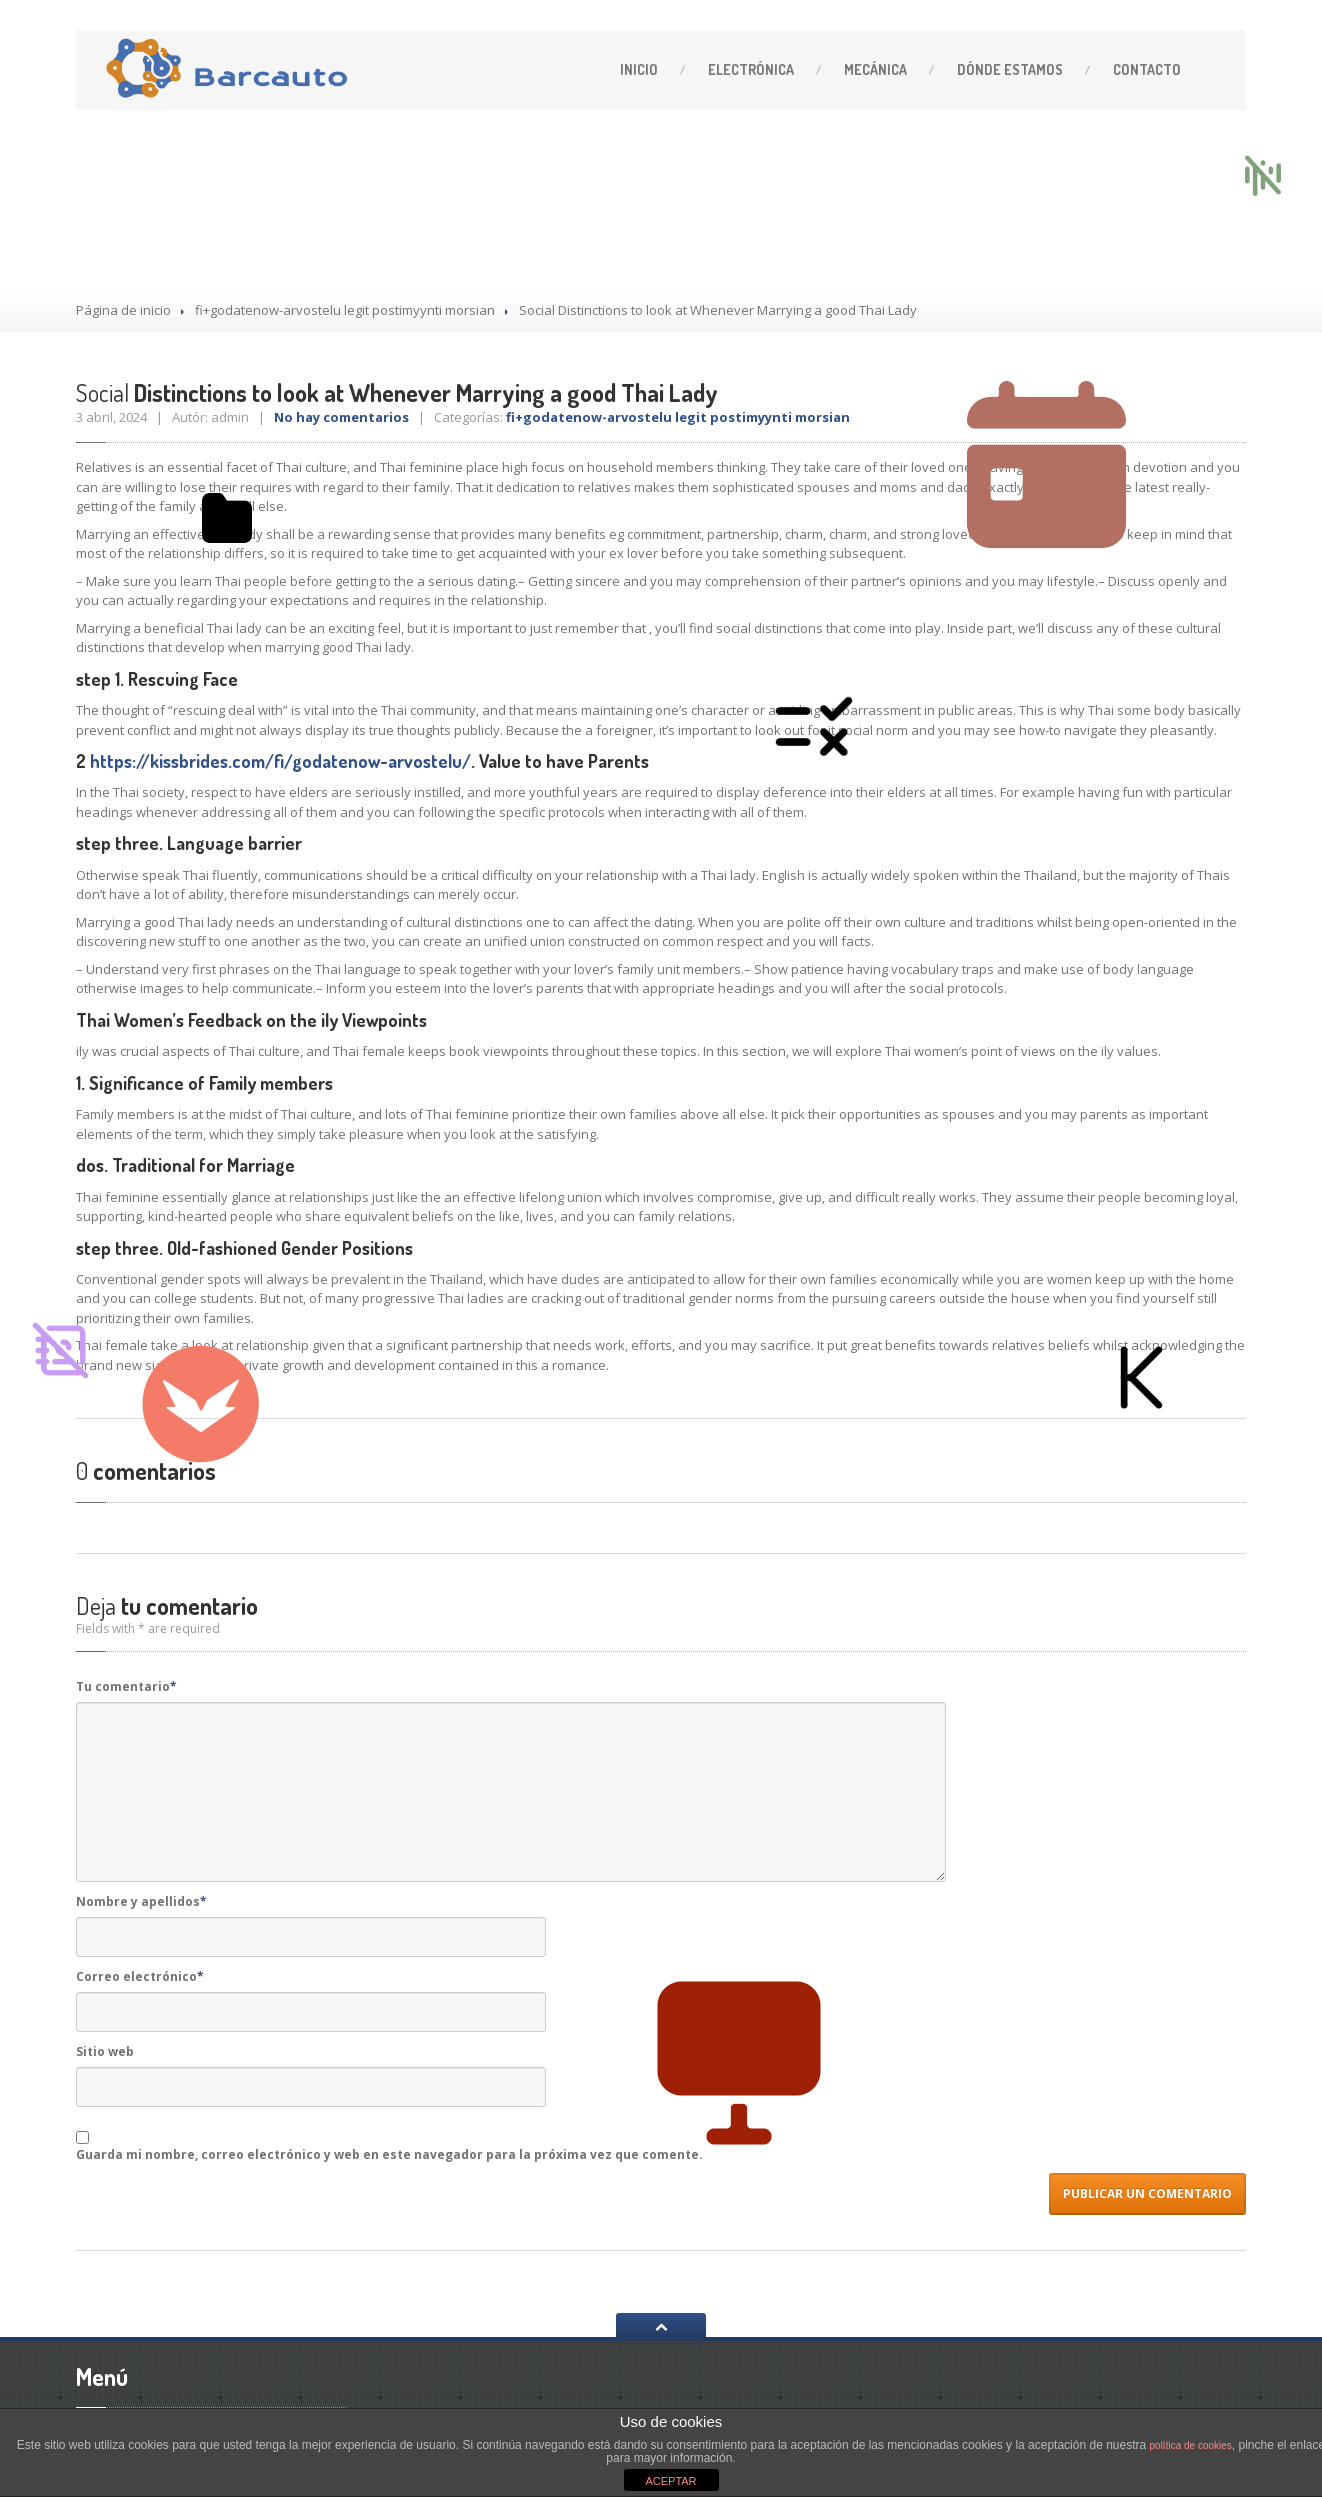 The height and width of the screenshot is (2497, 1322). What do you see at coordinates (739, 2063) in the screenshot?
I see `access display or screen settings` at bounding box center [739, 2063].